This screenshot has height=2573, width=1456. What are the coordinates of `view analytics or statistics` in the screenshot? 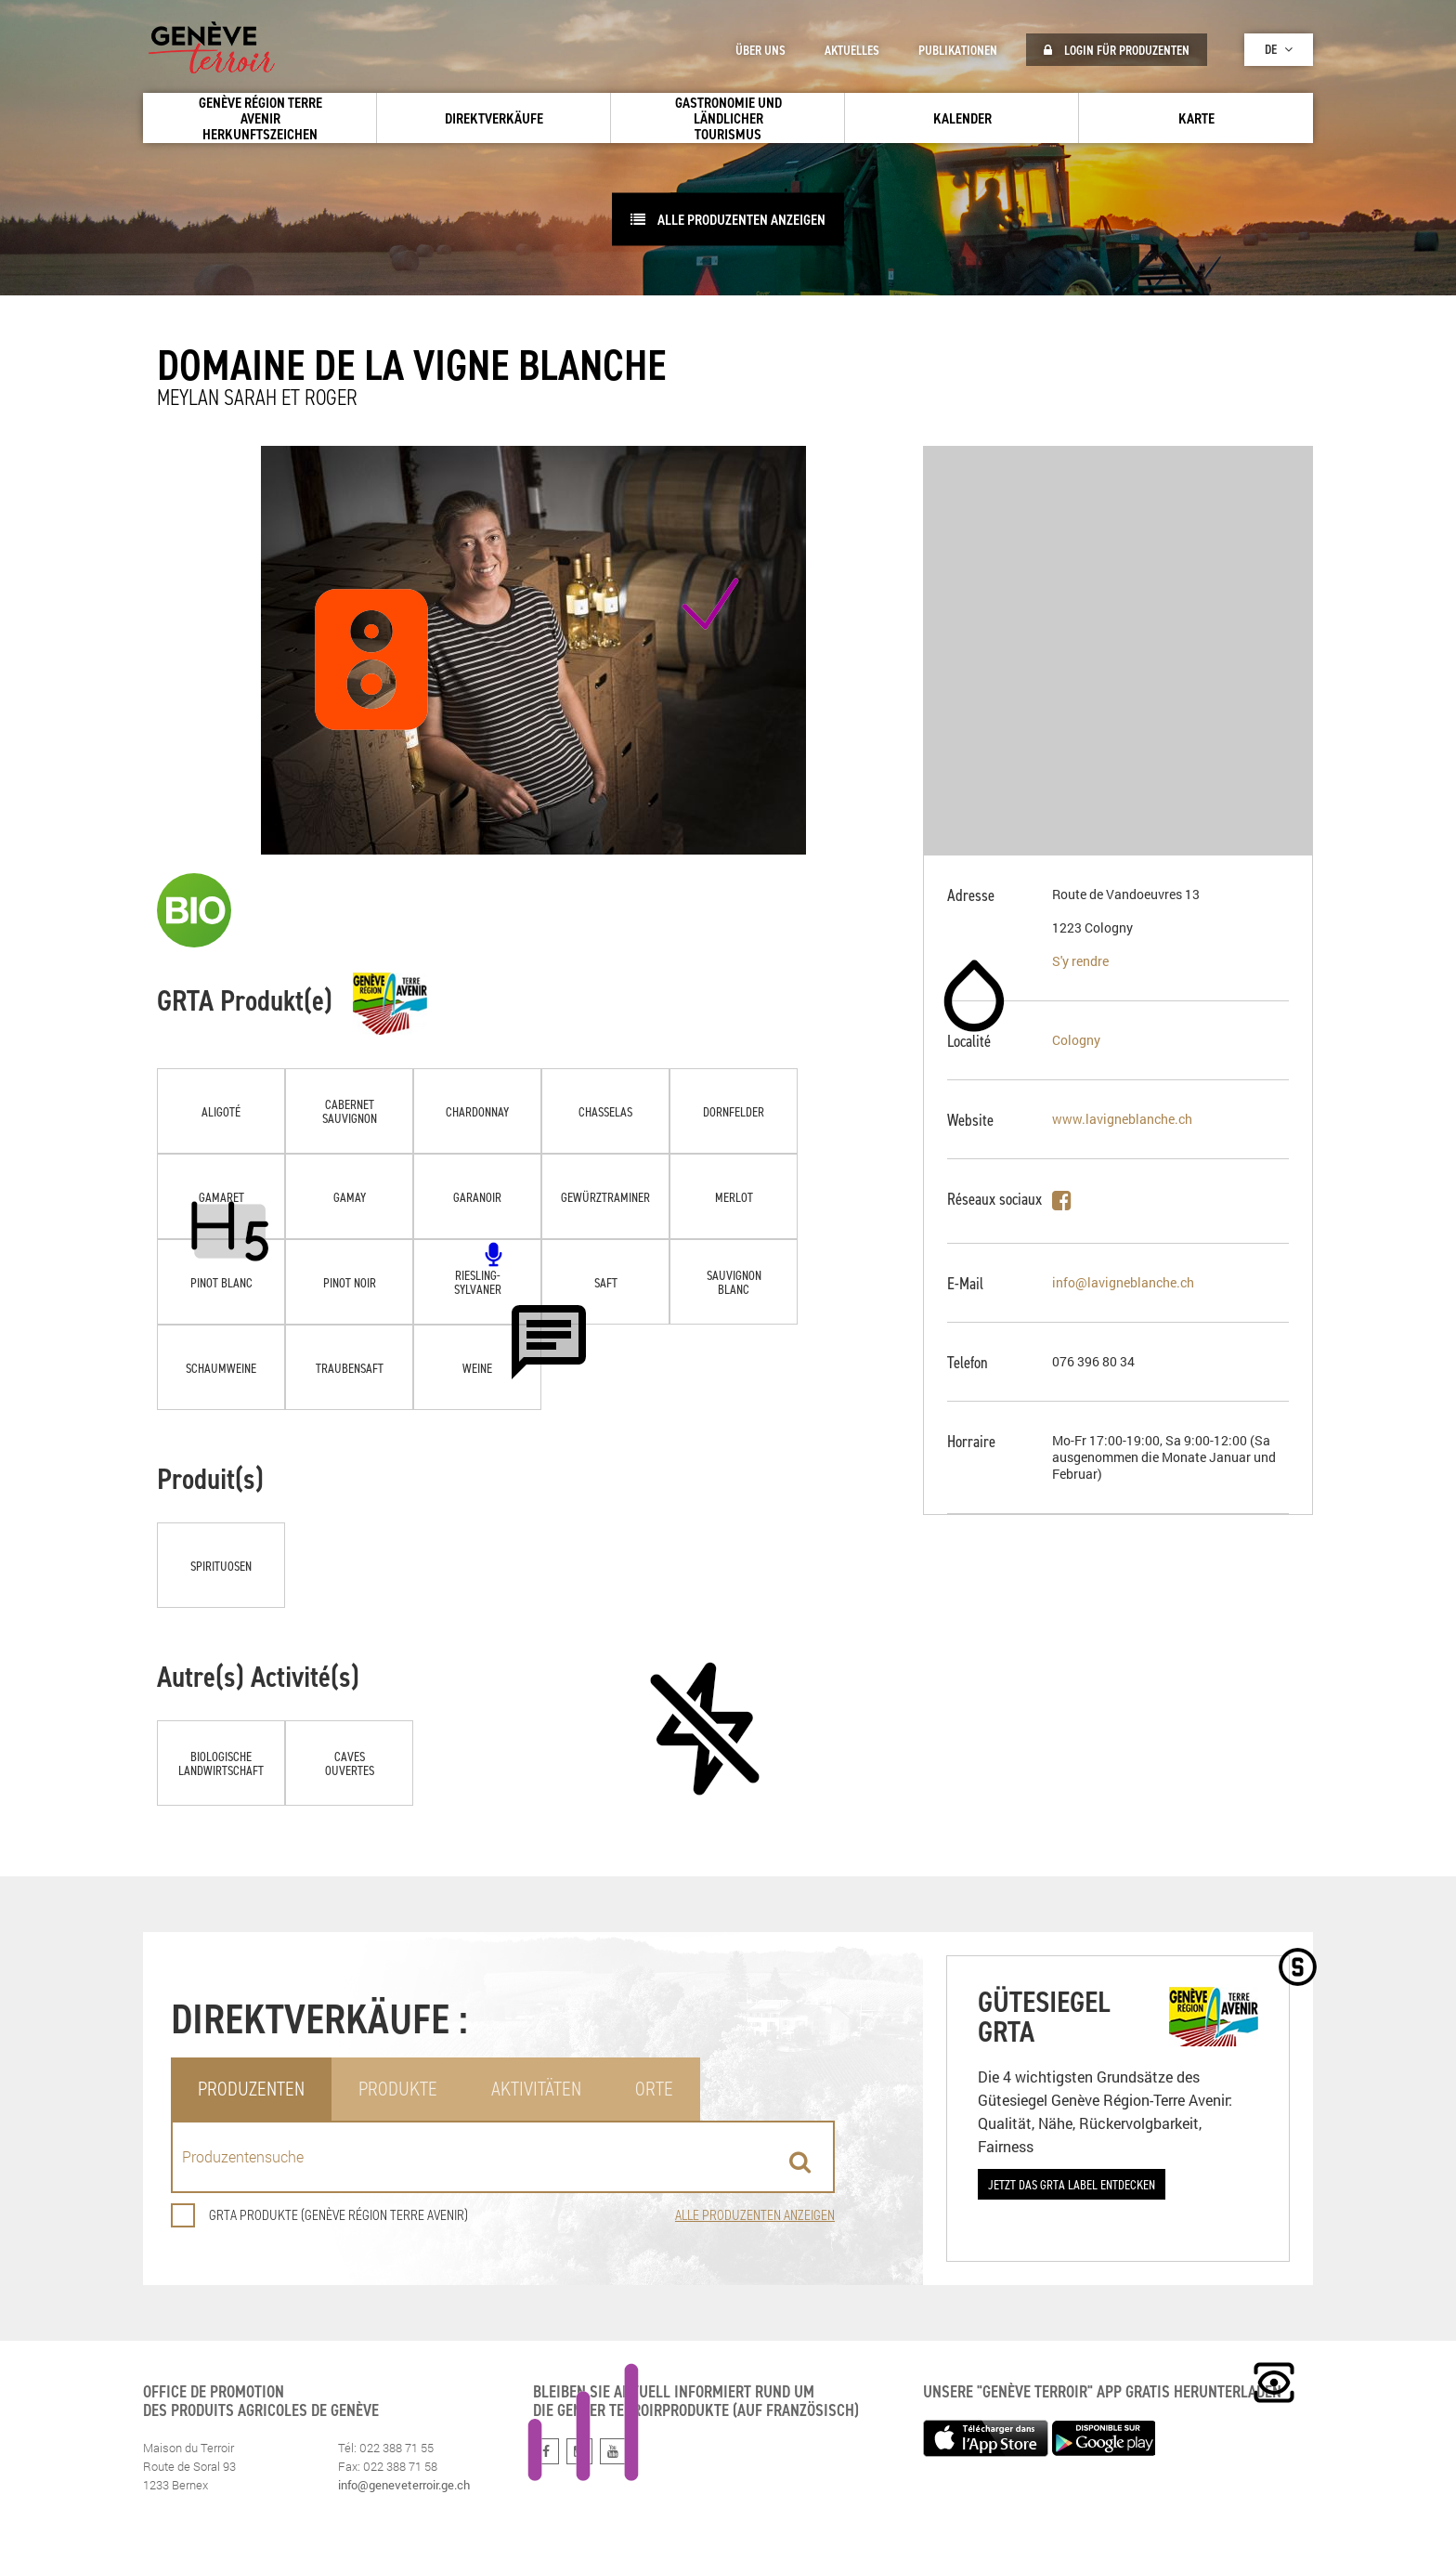 It's located at (583, 2419).